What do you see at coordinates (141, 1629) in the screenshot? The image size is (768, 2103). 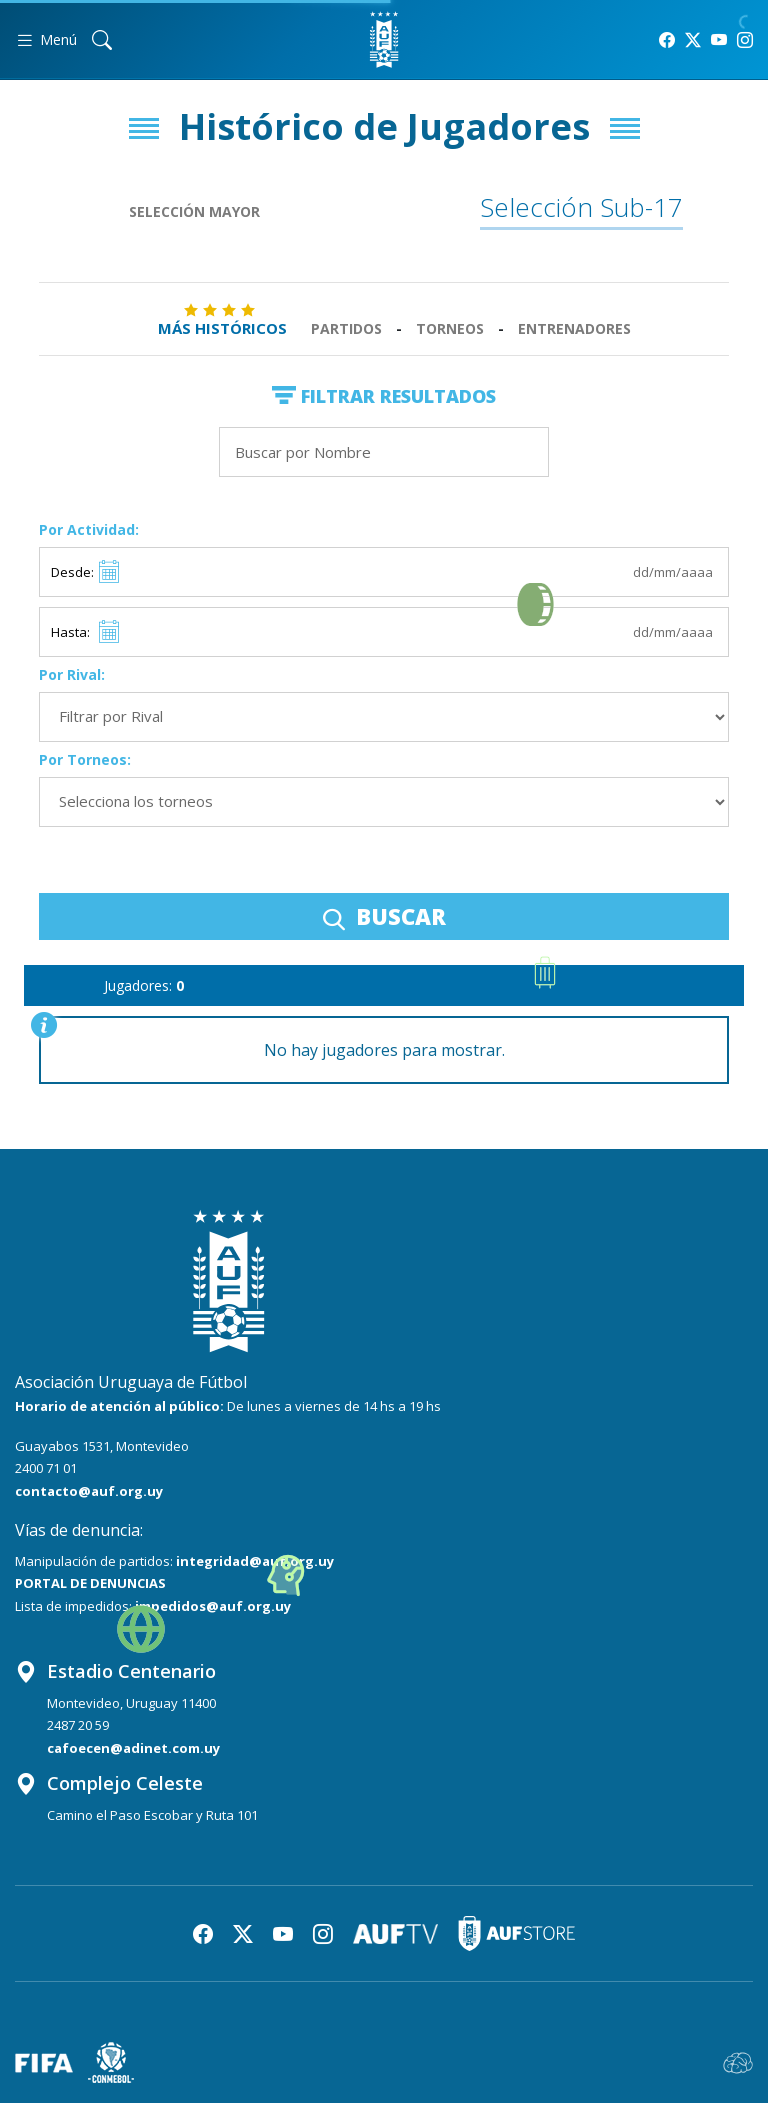 I see `access website or browse the internet` at bounding box center [141, 1629].